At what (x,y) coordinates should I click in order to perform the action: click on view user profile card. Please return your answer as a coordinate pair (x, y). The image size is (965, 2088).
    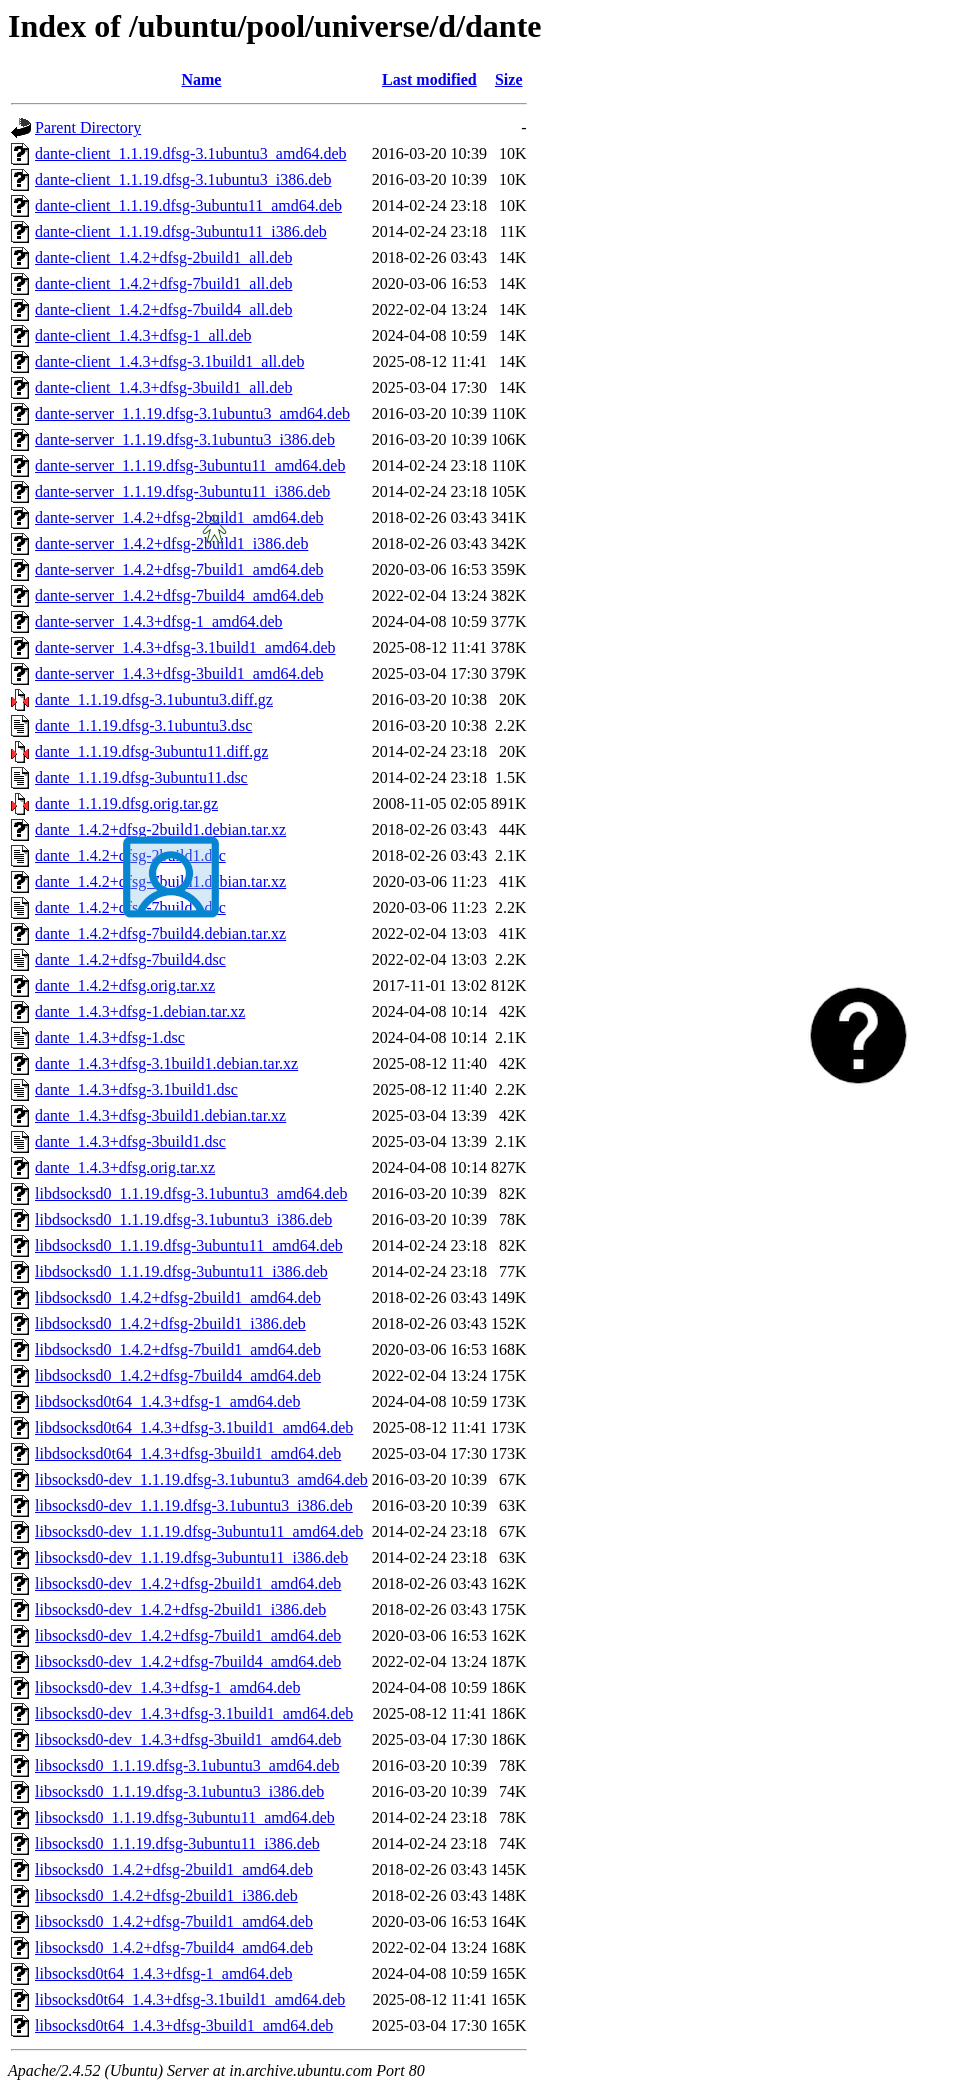
    Looking at the image, I should click on (171, 877).